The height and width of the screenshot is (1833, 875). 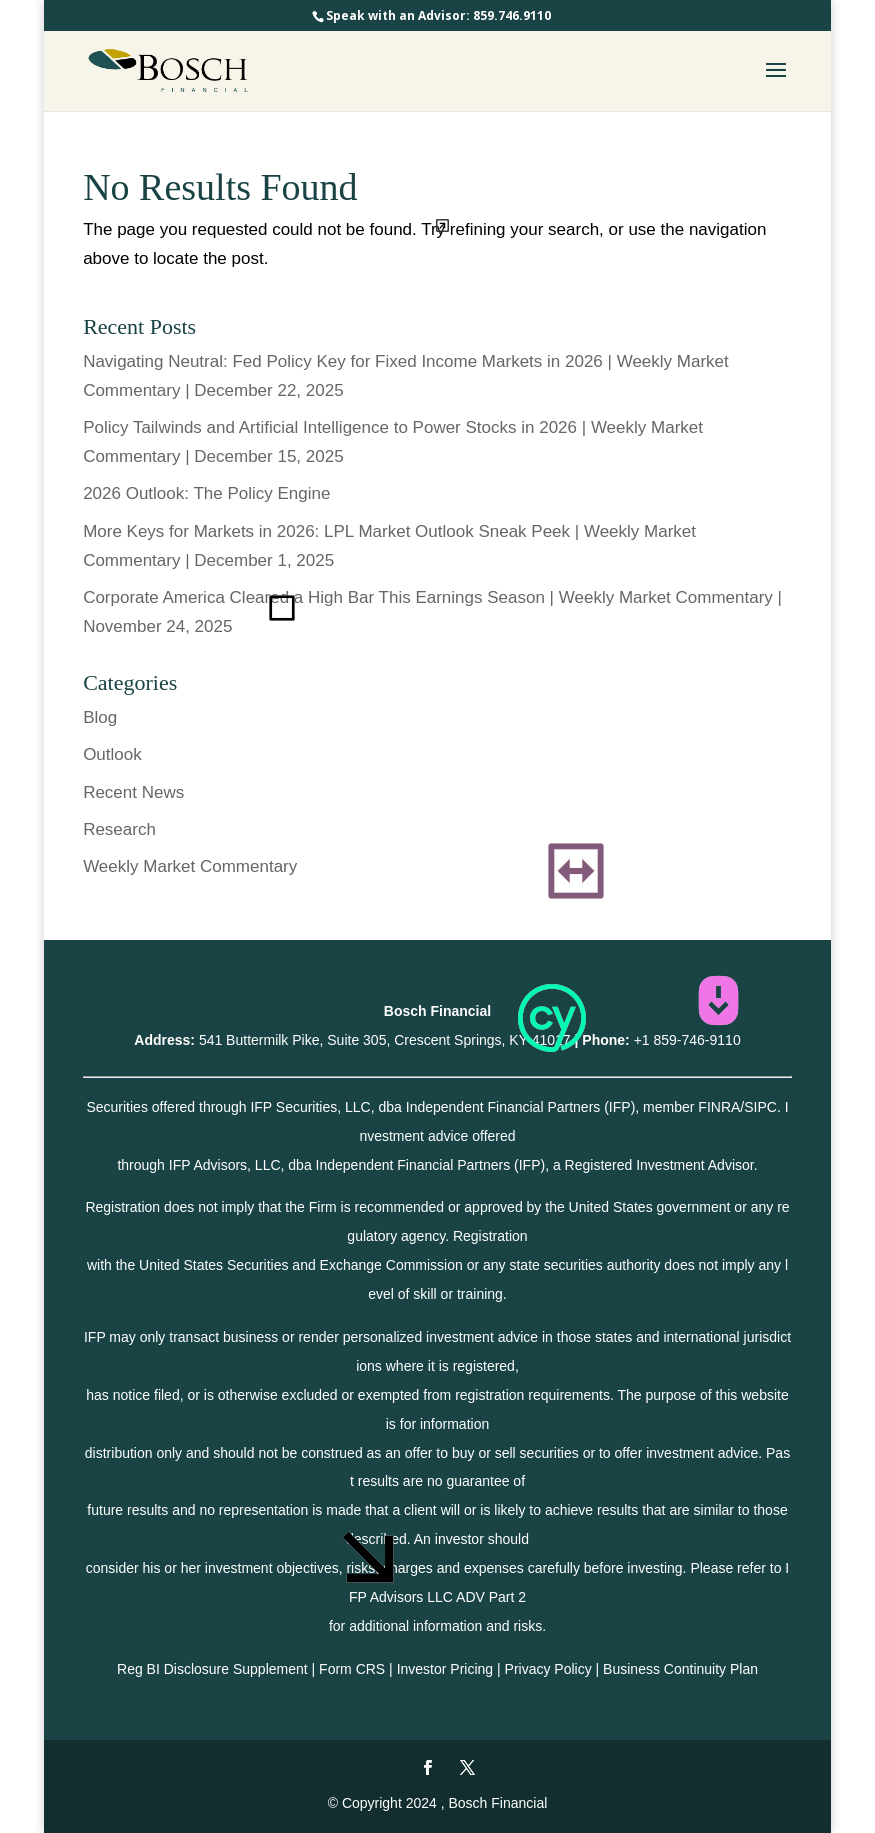 What do you see at coordinates (282, 608) in the screenshot?
I see `an unchecked checkbox awaiting selection` at bounding box center [282, 608].